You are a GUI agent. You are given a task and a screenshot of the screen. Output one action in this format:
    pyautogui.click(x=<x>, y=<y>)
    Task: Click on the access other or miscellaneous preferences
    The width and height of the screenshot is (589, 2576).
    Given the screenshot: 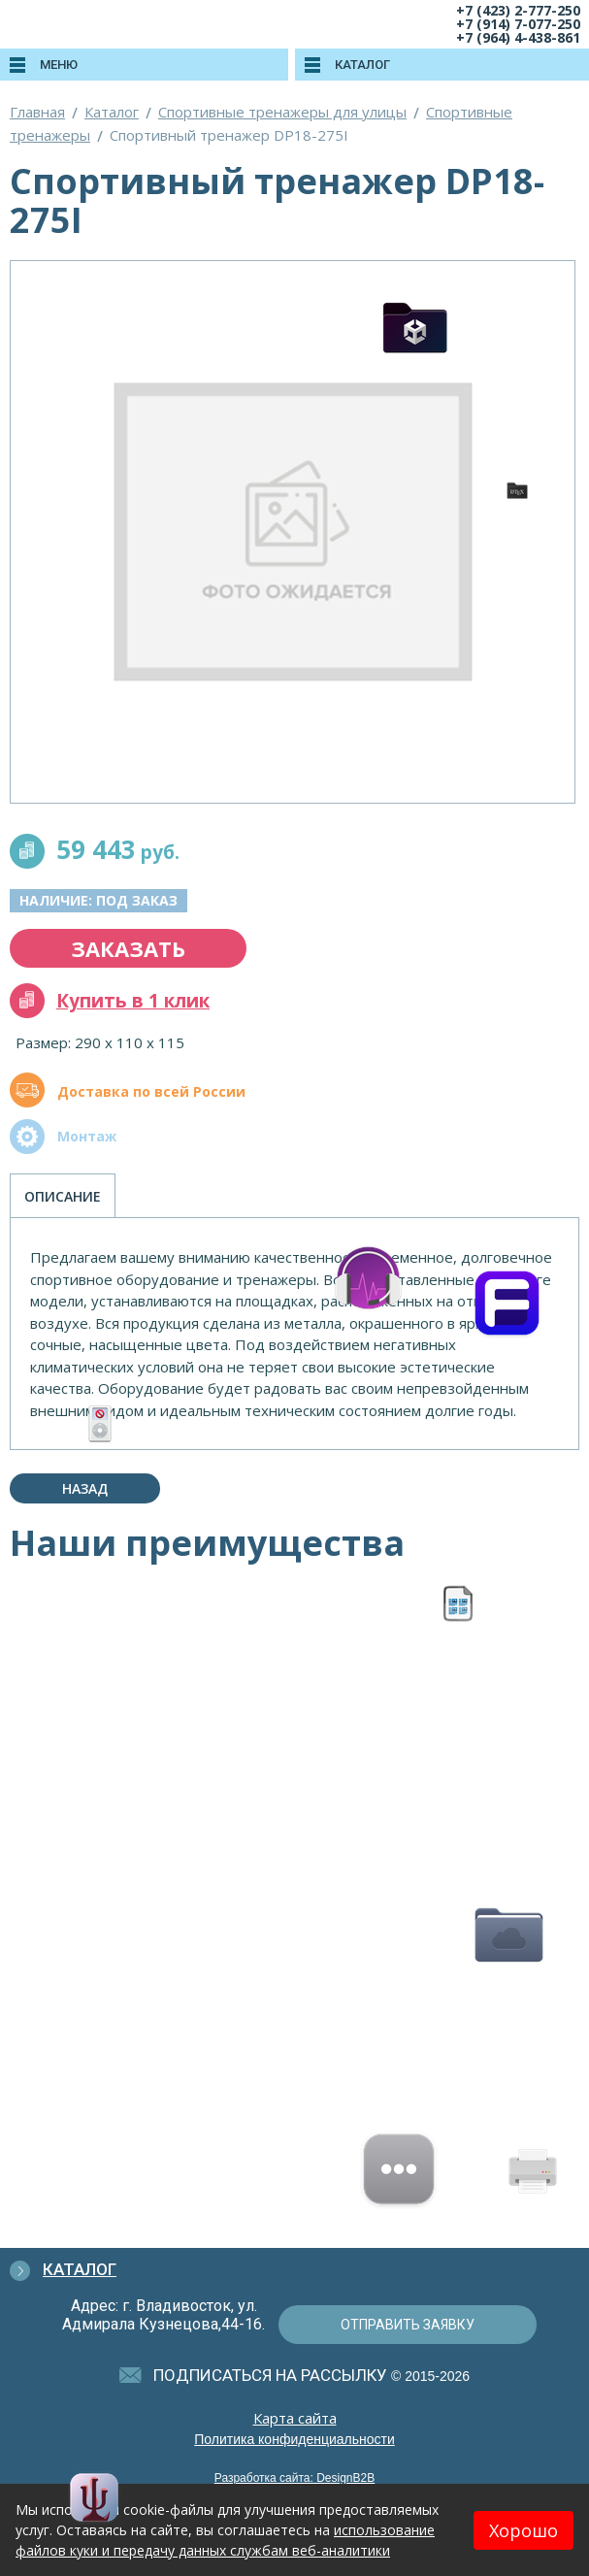 What is the action you would take?
    pyautogui.click(x=399, y=2170)
    